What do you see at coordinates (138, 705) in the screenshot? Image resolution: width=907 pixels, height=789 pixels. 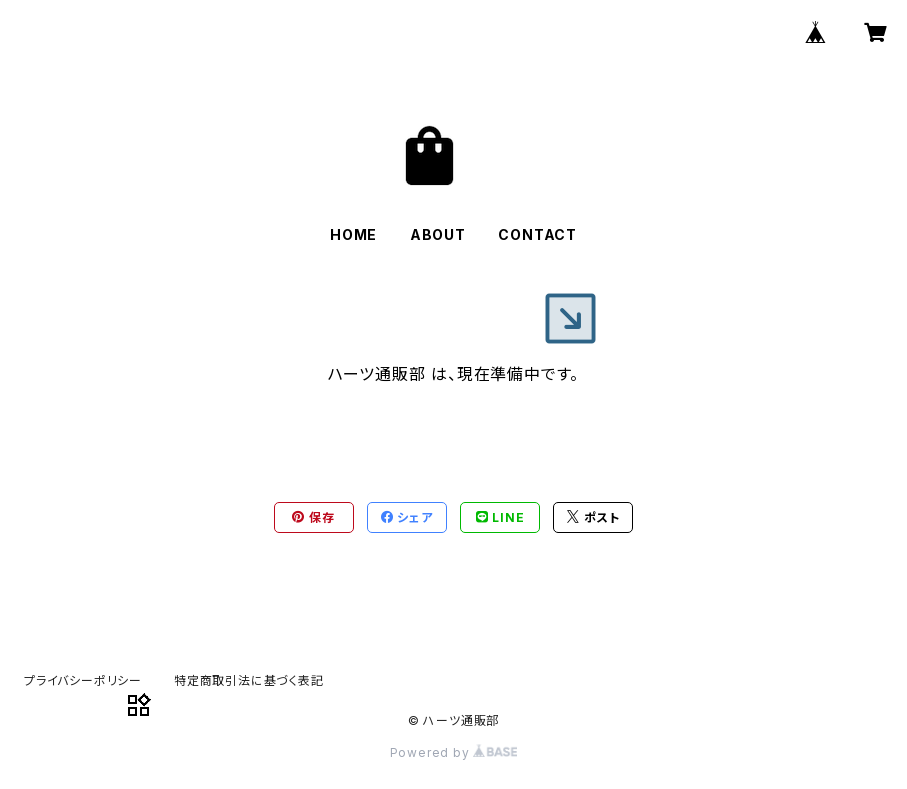 I see `access widgets or mini-apps` at bounding box center [138, 705].